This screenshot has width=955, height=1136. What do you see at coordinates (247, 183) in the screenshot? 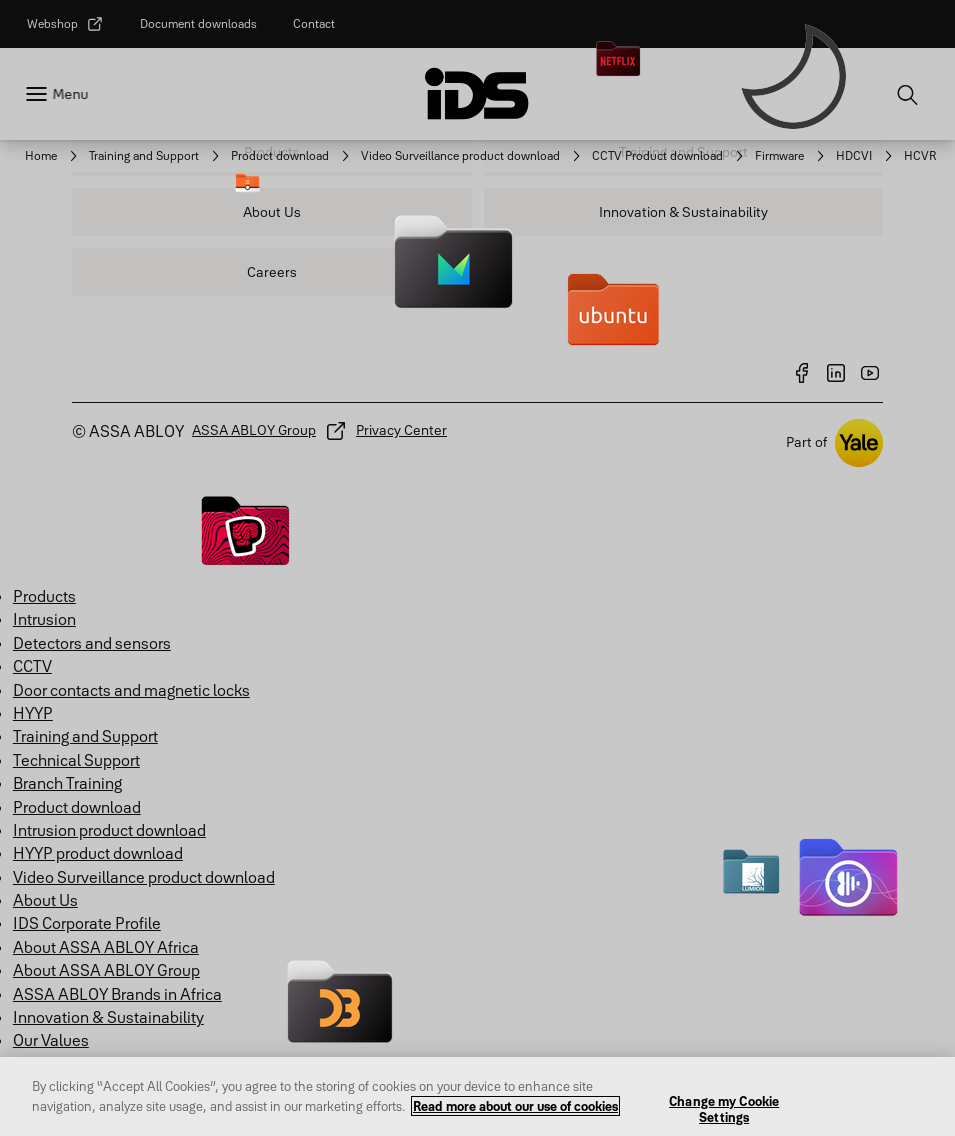
I see `folder containing pokémon-related files or games` at bounding box center [247, 183].